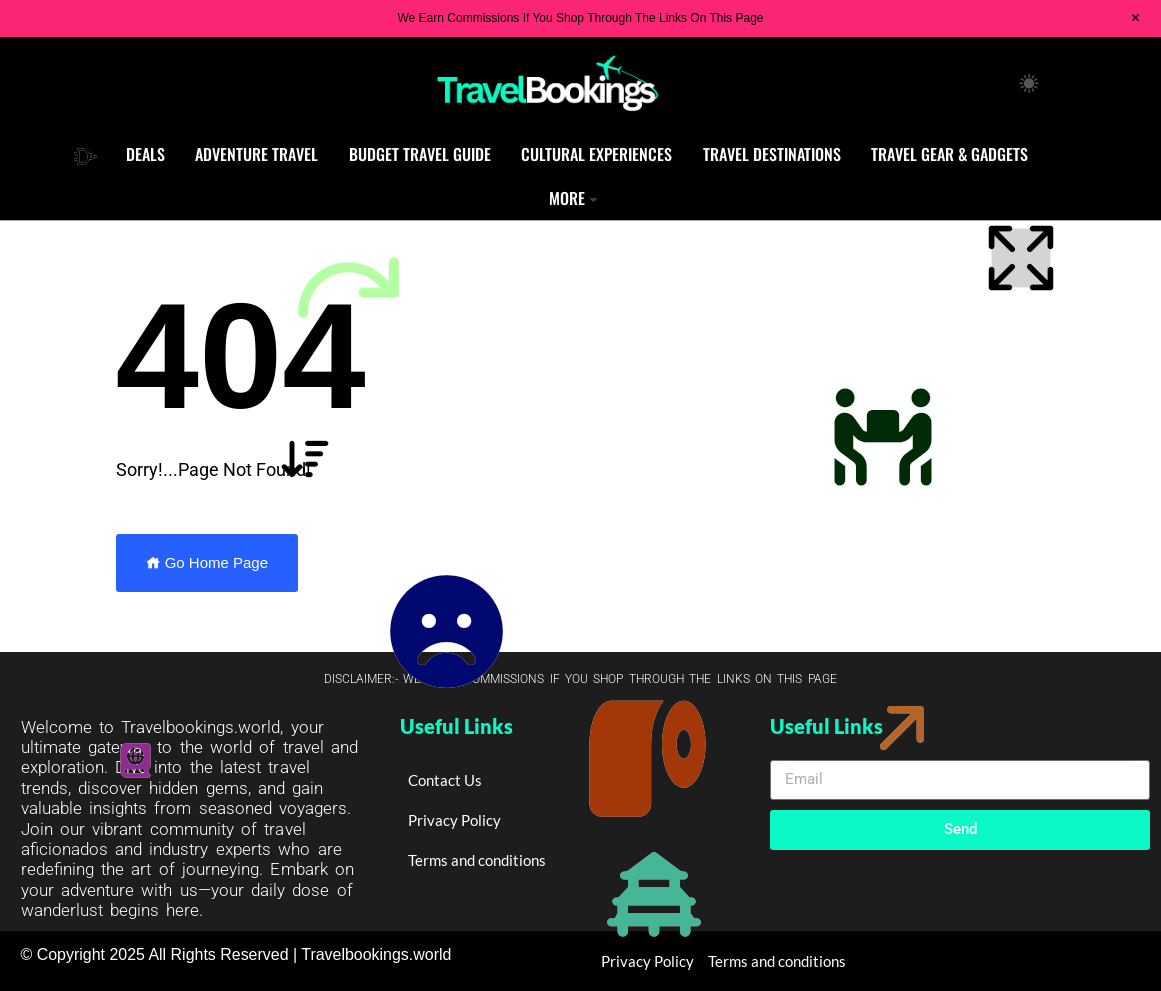  Describe the element at coordinates (348, 287) in the screenshot. I see `redo the last undone action` at that location.